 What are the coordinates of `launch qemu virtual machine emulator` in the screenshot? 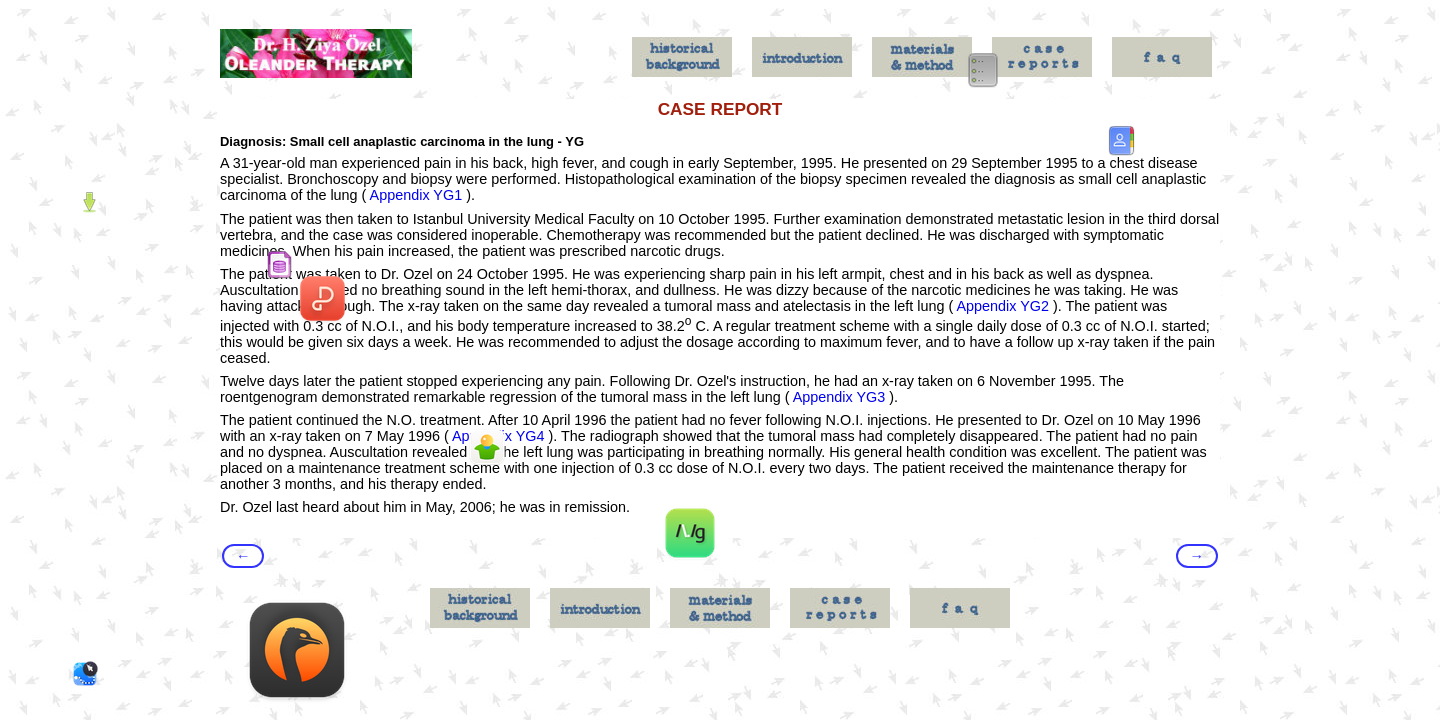 It's located at (297, 650).